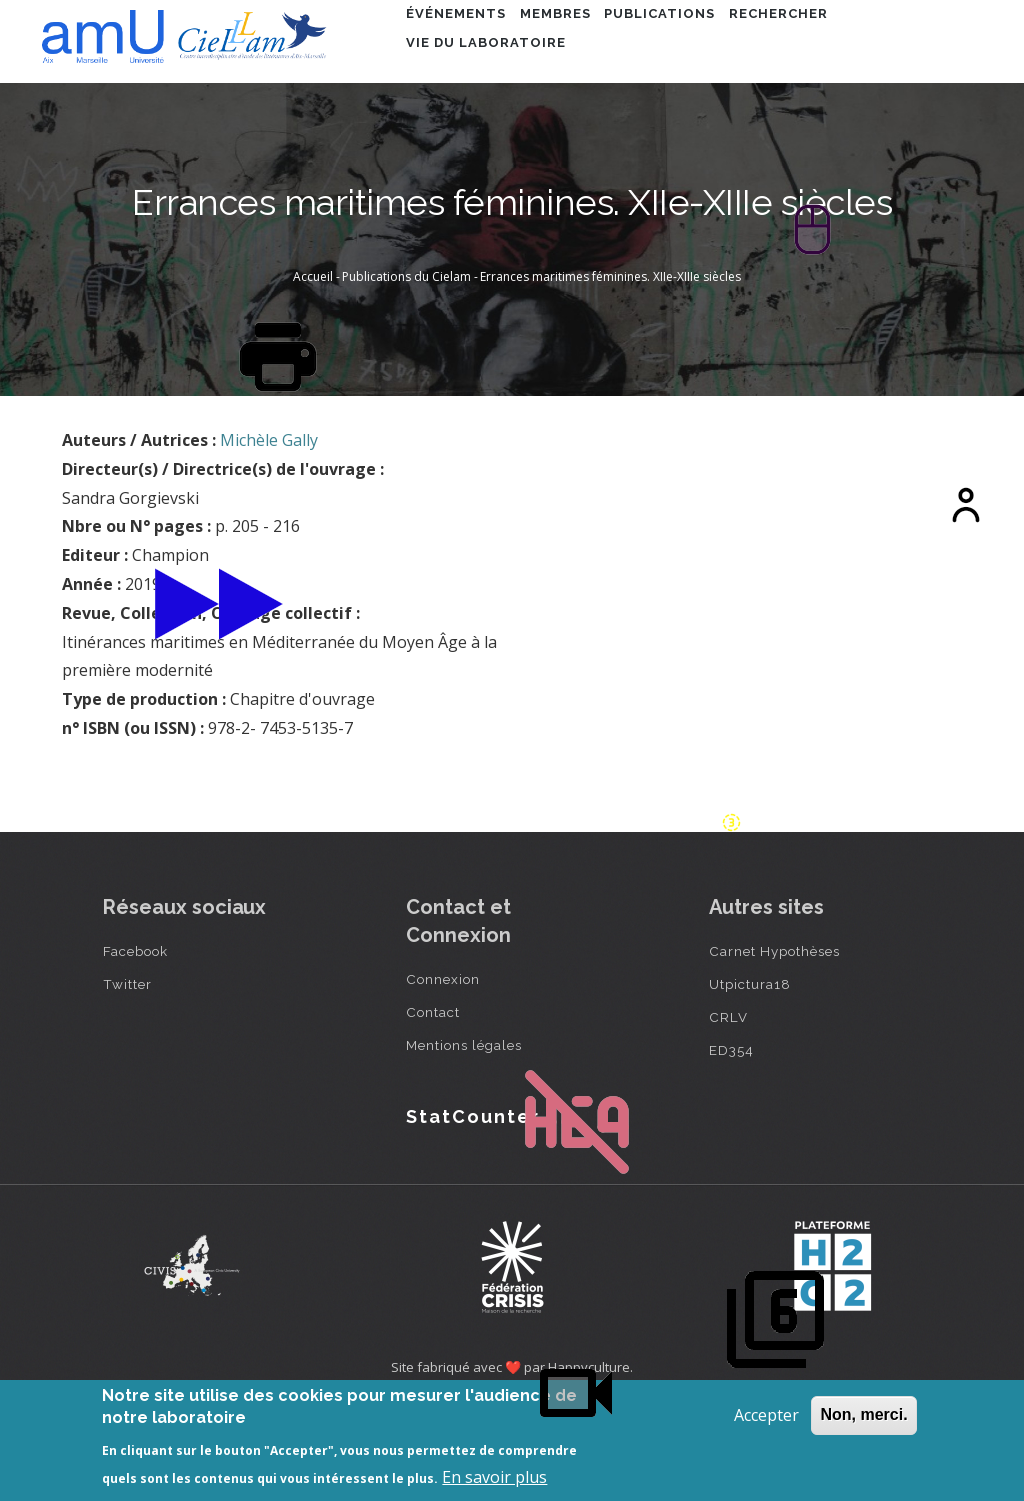 The height and width of the screenshot is (1501, 1024). What do you see at coordinates (731, 822) in the screenshot?
I see `step 3 of a multi-step process` at bounding box center [731, 822].